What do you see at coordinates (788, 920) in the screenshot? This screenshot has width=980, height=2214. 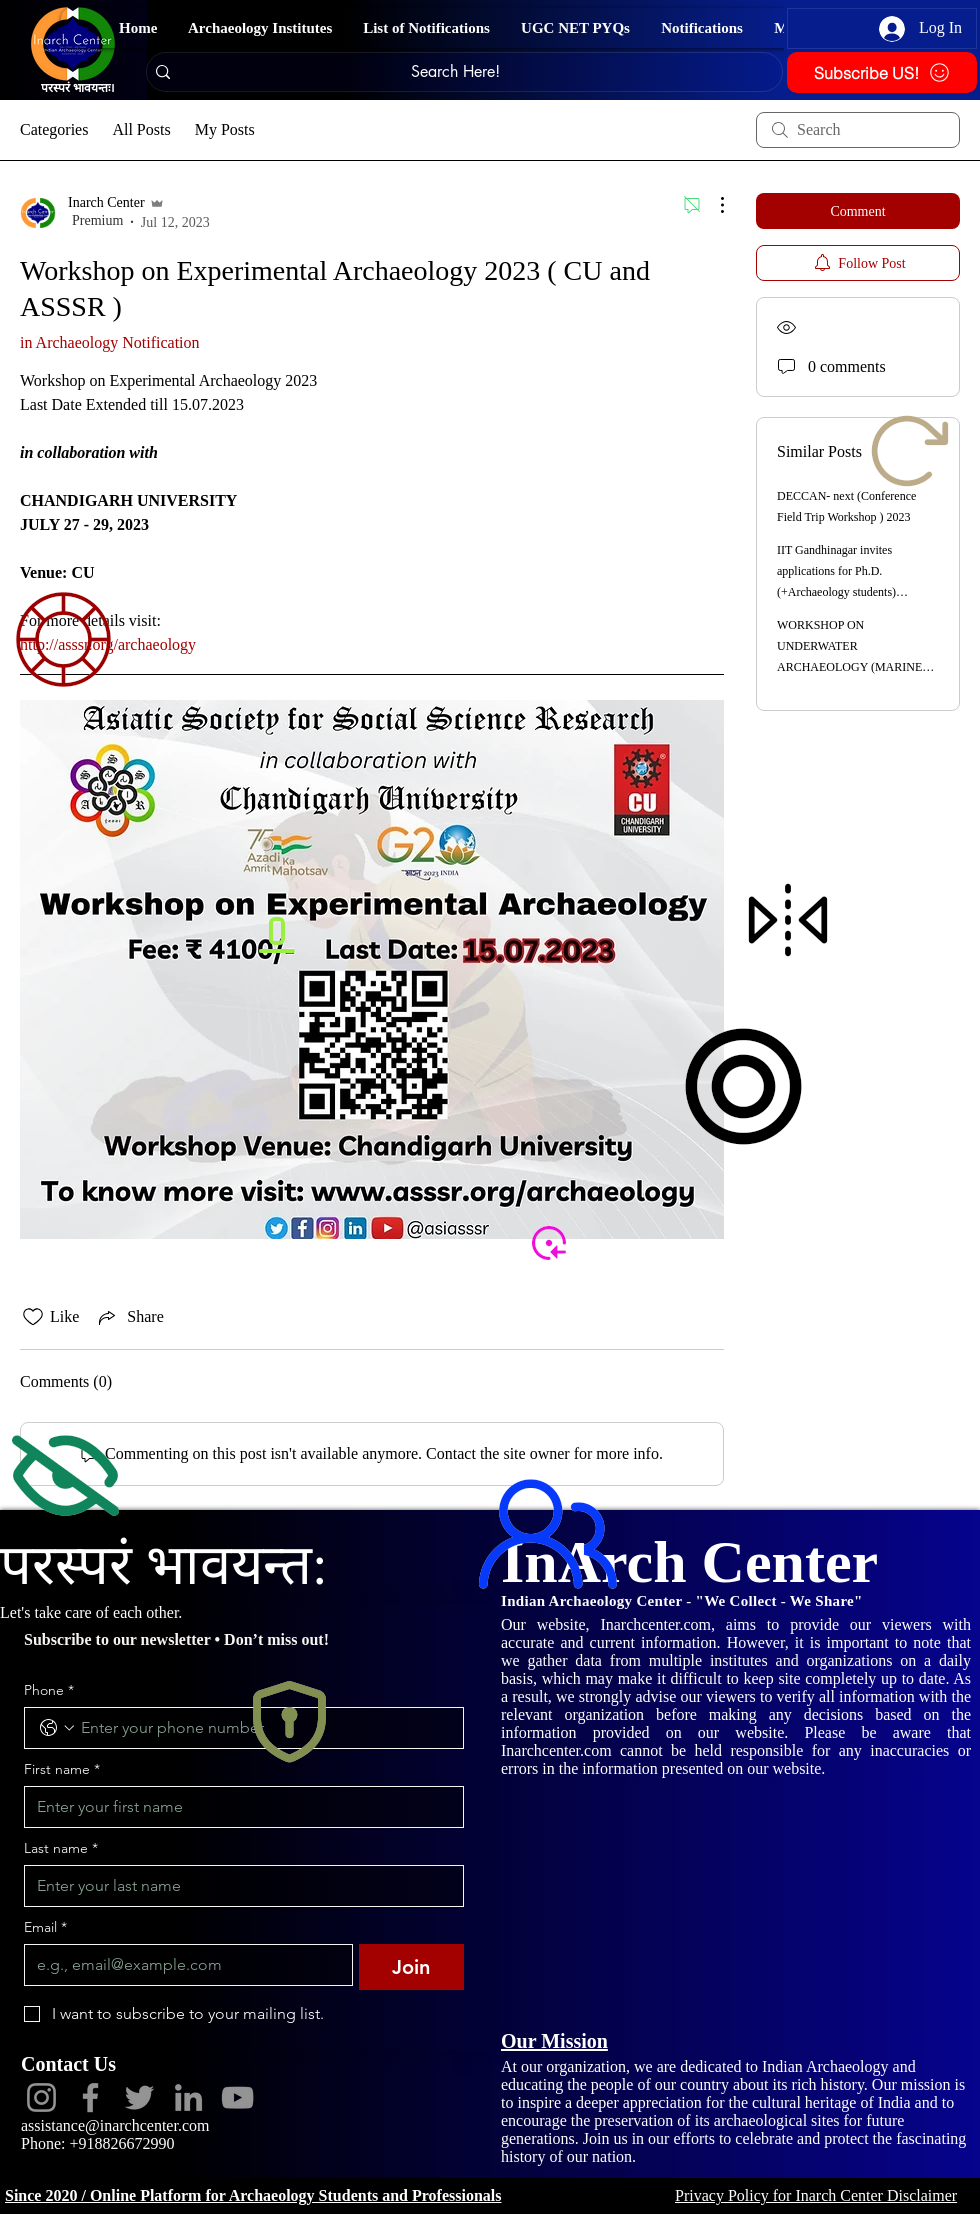 I see `mirror or flip content horizontally` at bounding box center [788, 920].